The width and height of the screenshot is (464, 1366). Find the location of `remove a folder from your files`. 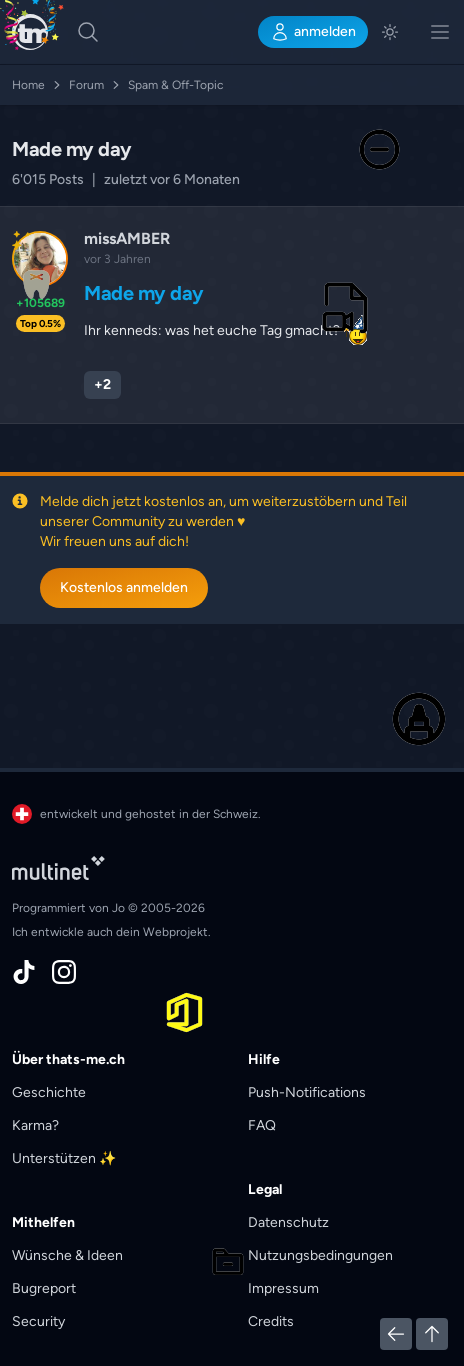

remove a folder from your files is located at coordinates (228, 1262).